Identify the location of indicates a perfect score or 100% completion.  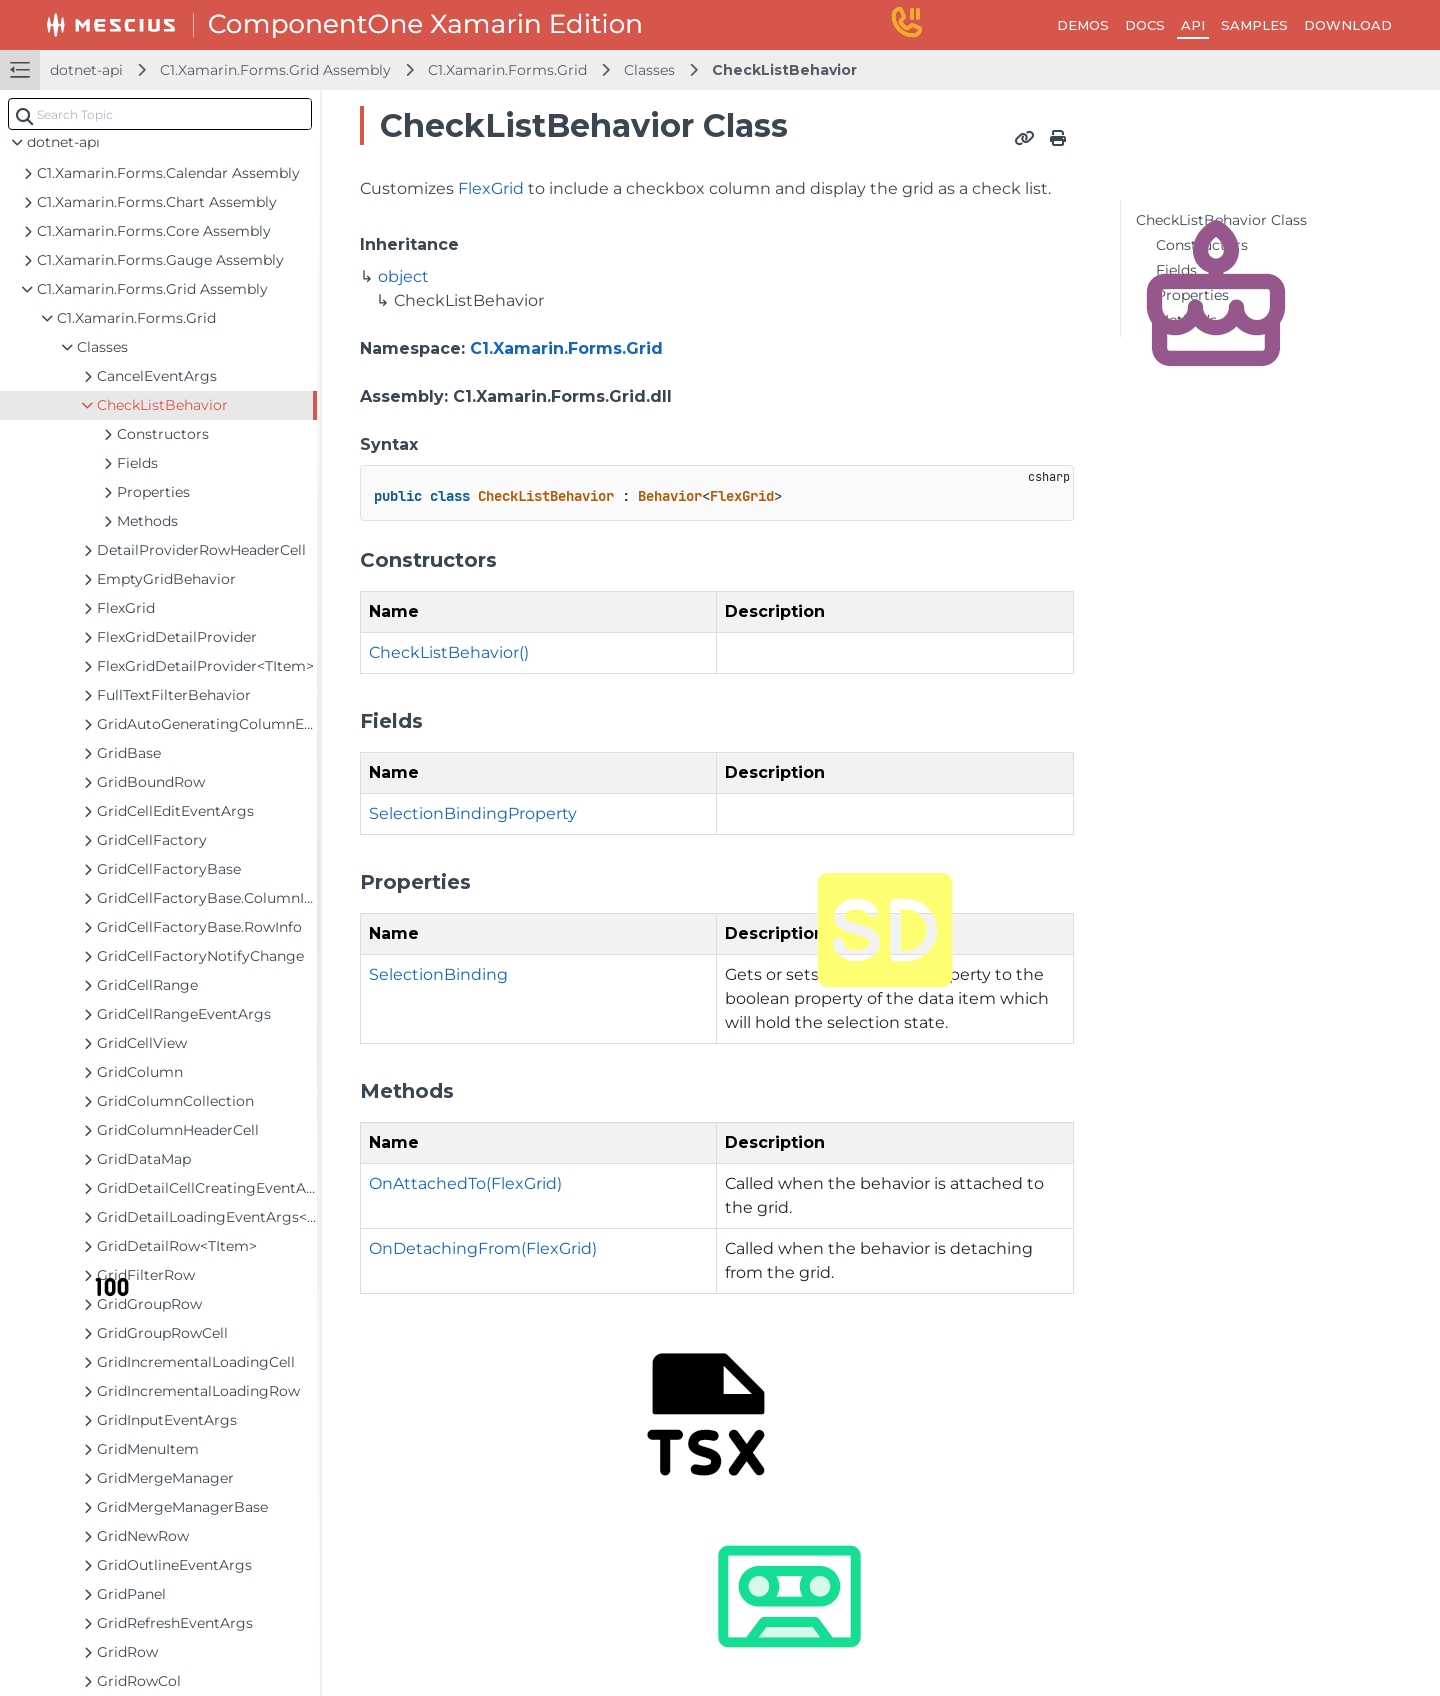
(112, 1287).